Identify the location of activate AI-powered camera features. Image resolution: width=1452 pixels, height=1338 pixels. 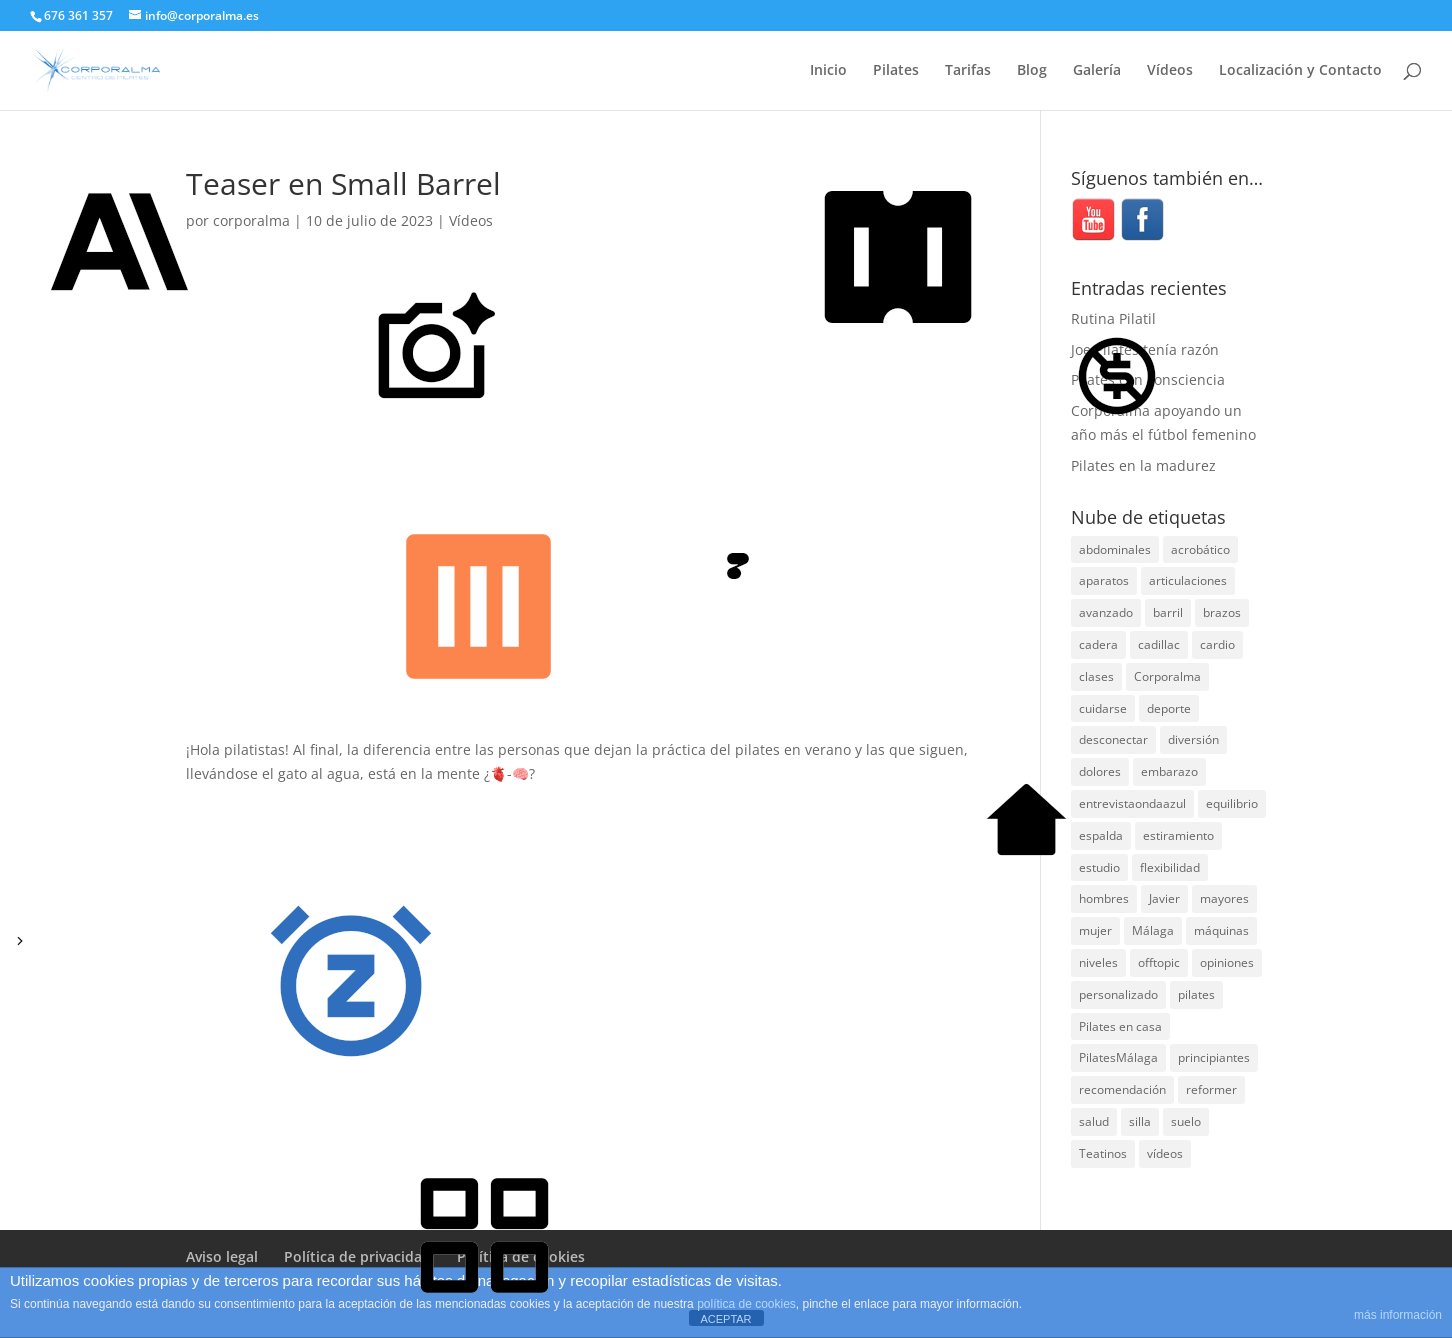
(431, 350).